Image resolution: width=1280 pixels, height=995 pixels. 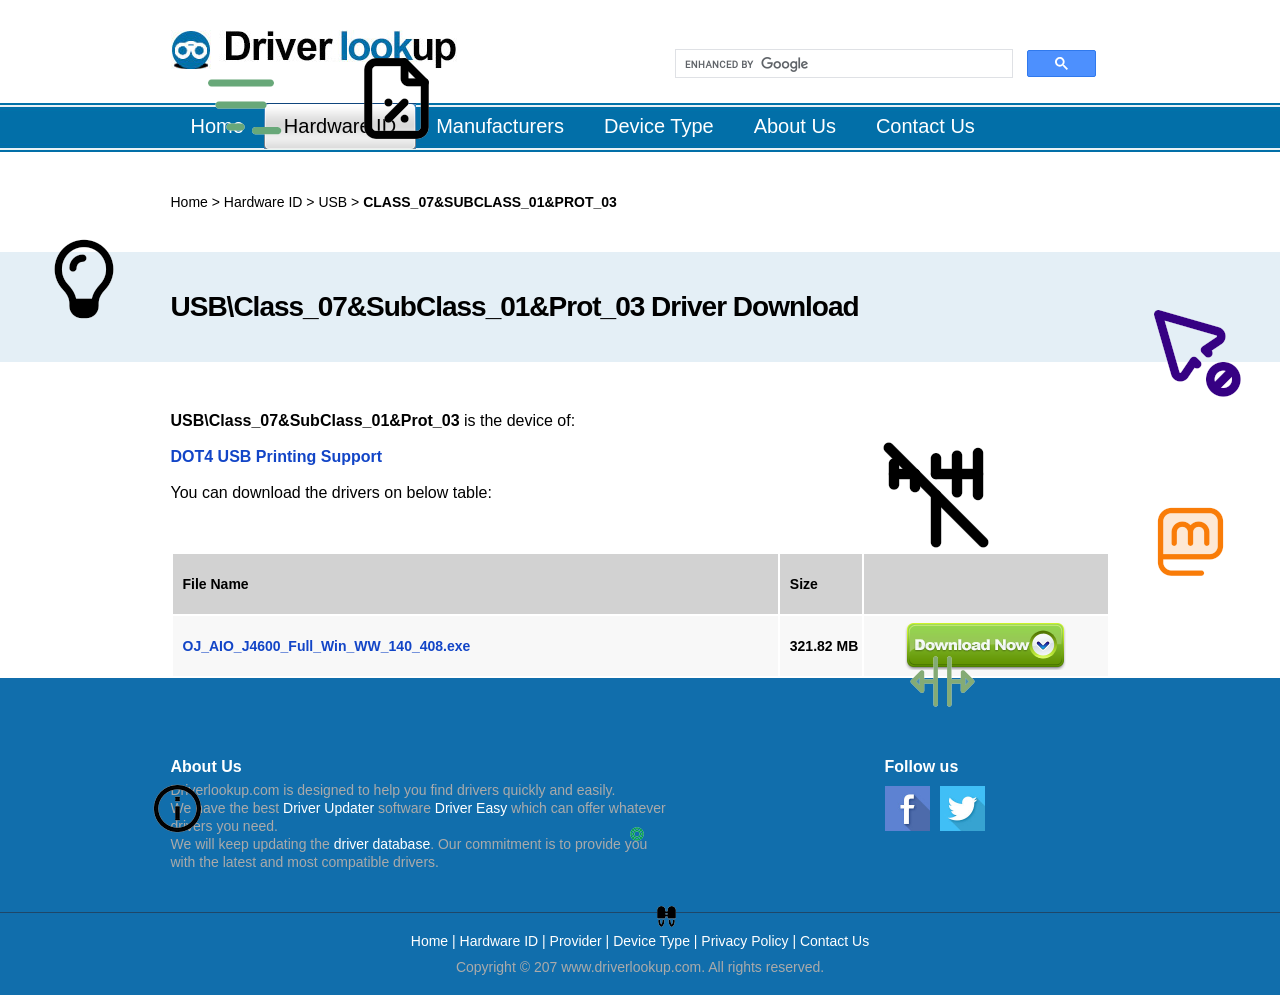 I want to click on open VSCO photo editing app, so click(x=637, y=834).